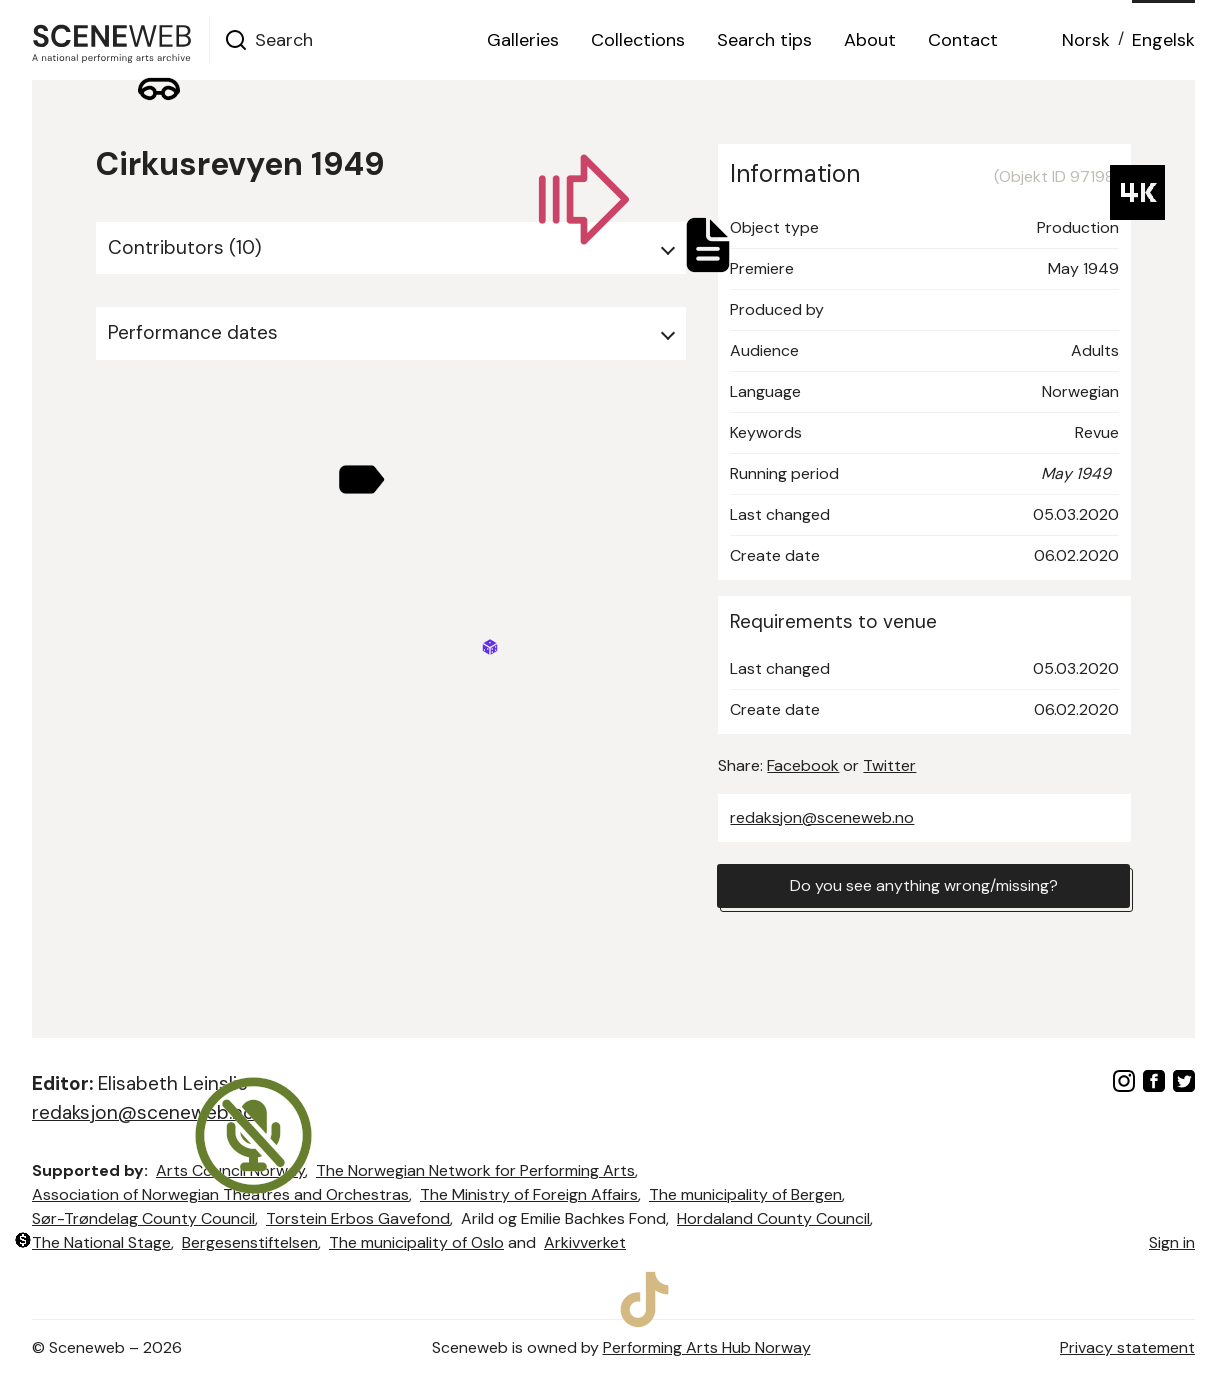  What do you see at coordinates (580, 199) in the screenshot?
I see `skip forward or advance to next item` at bounding box center [580, 199].